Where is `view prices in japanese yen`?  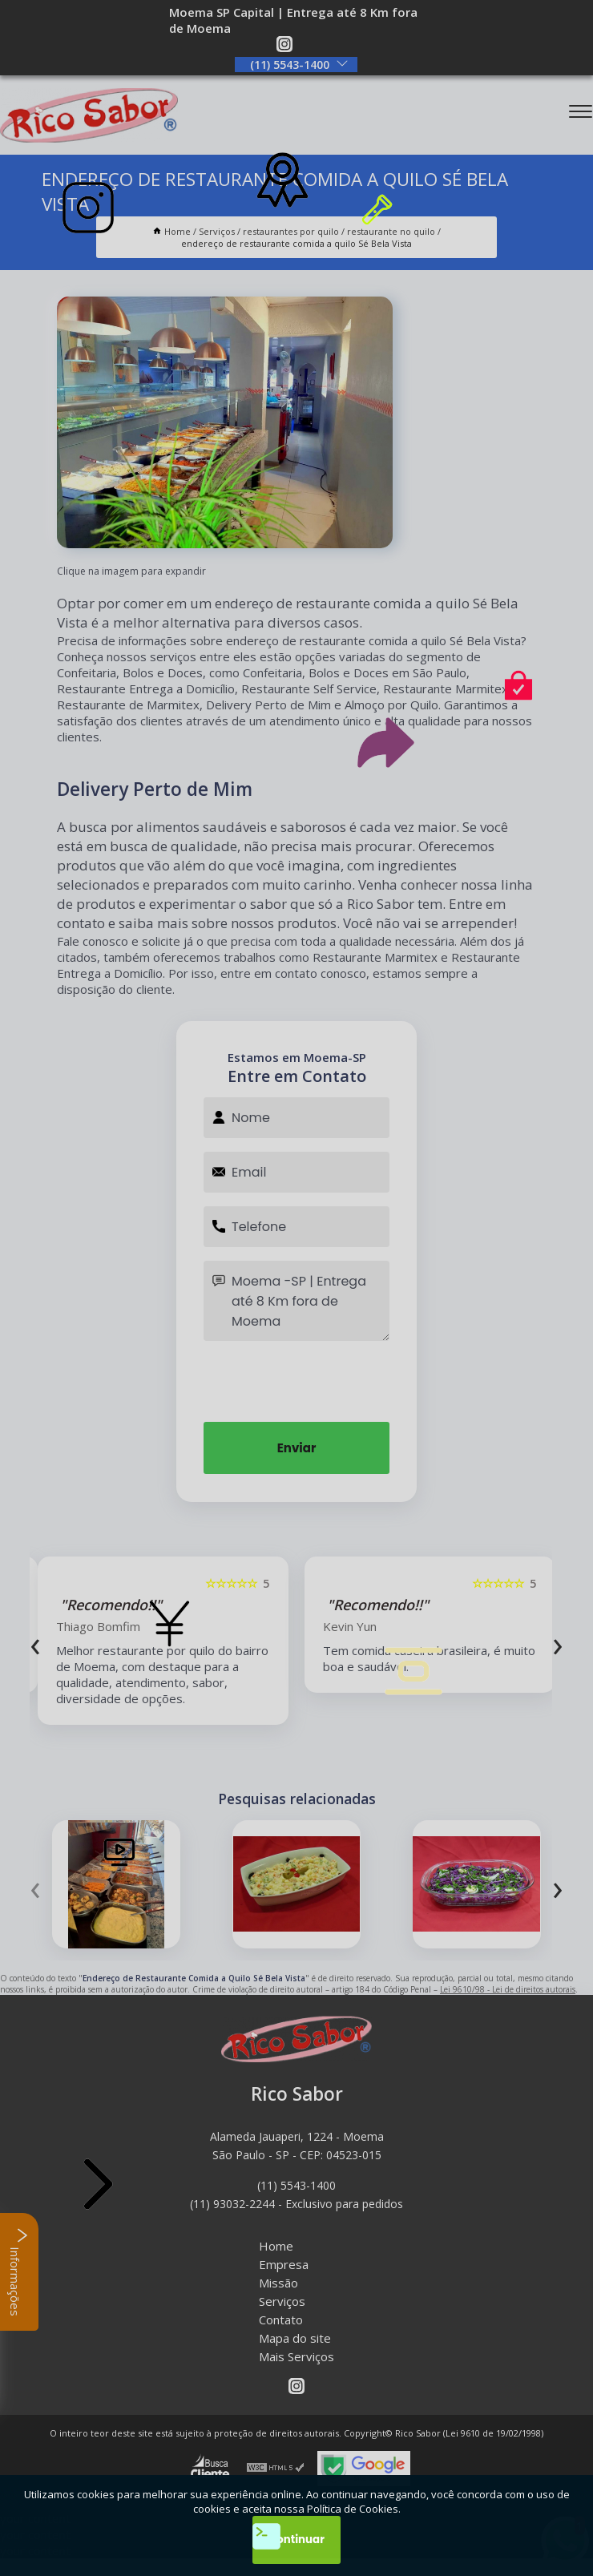
view prices in japanese yen is located at coordinates (169, 1622).